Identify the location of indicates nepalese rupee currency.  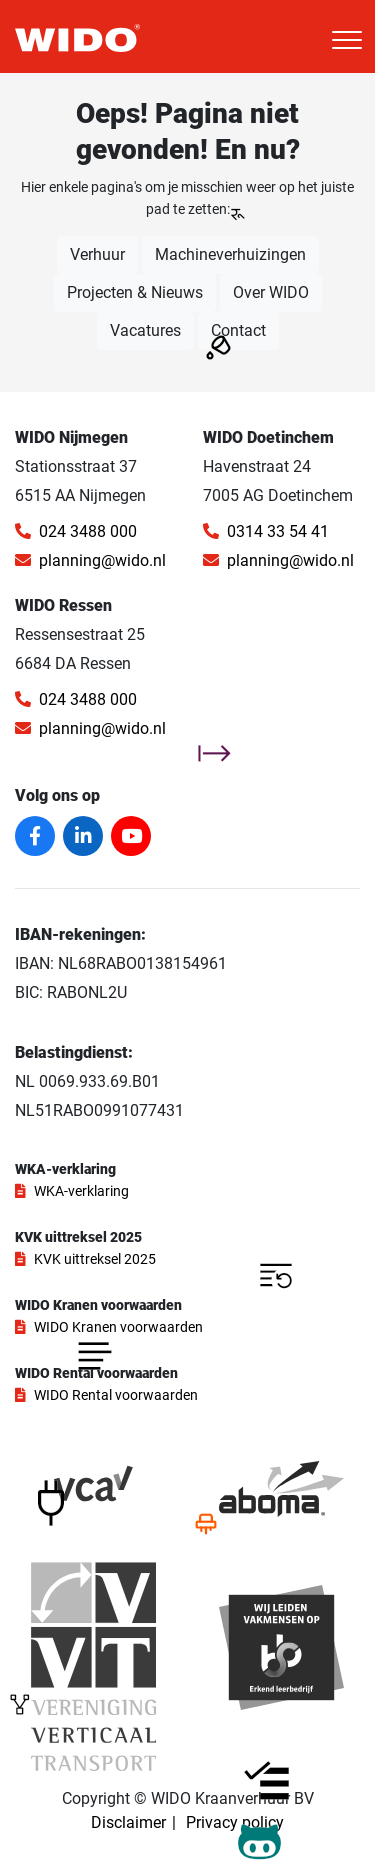
(237, 214).